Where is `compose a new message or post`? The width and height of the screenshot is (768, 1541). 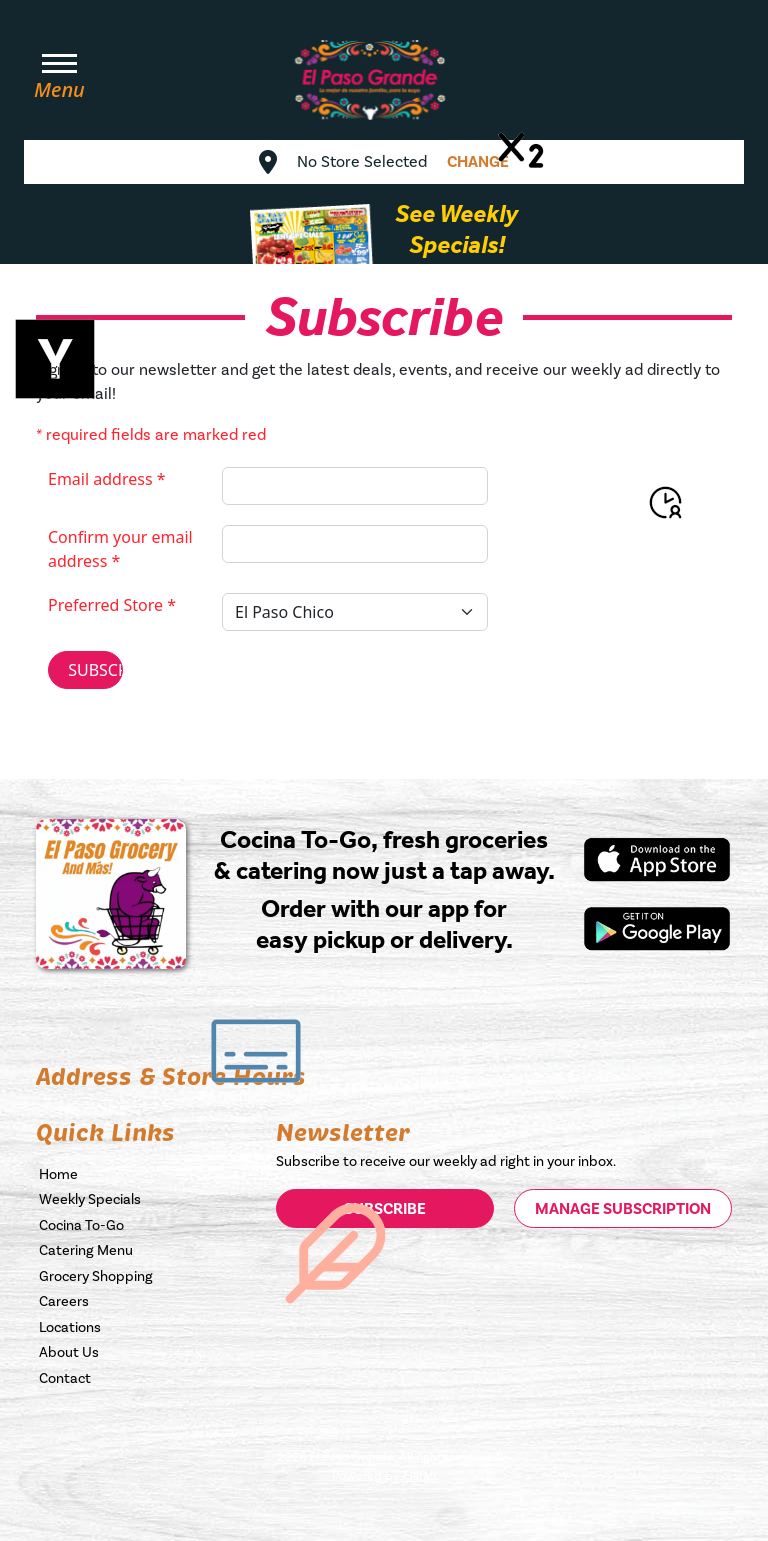 compose a new message or post is located at coordinates (335, 1253).